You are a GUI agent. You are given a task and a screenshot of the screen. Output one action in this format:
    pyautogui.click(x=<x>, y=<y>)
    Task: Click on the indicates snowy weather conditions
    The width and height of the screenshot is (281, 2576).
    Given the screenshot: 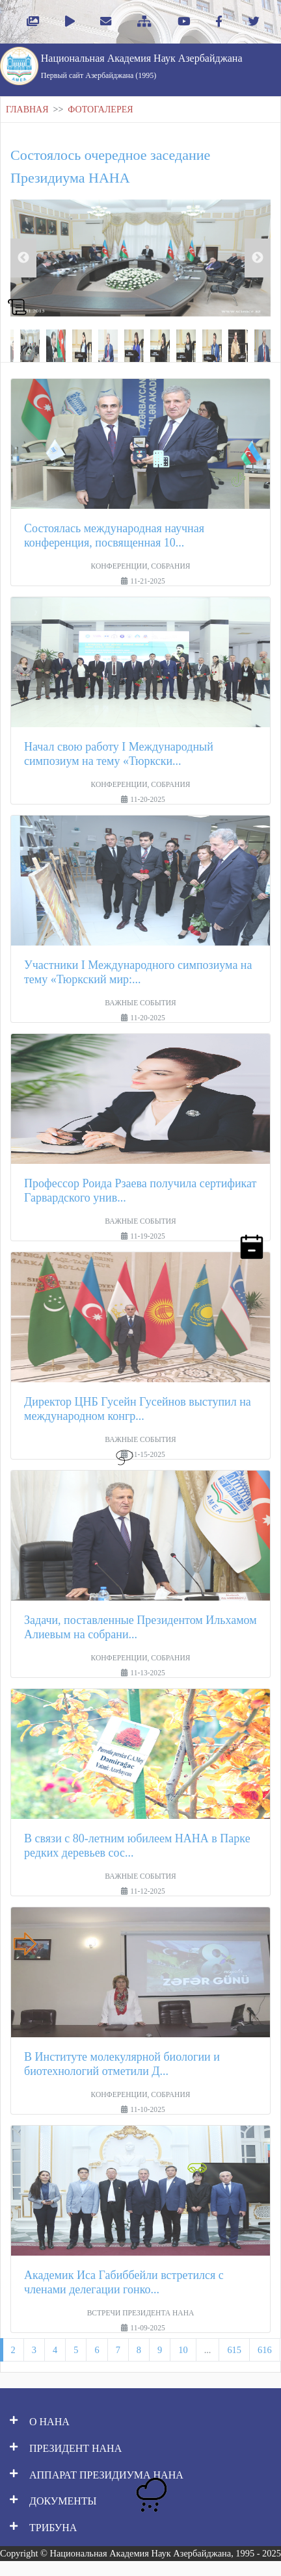 What is the action you would take?
    pyautogui.click(x=152, y=2494)
    